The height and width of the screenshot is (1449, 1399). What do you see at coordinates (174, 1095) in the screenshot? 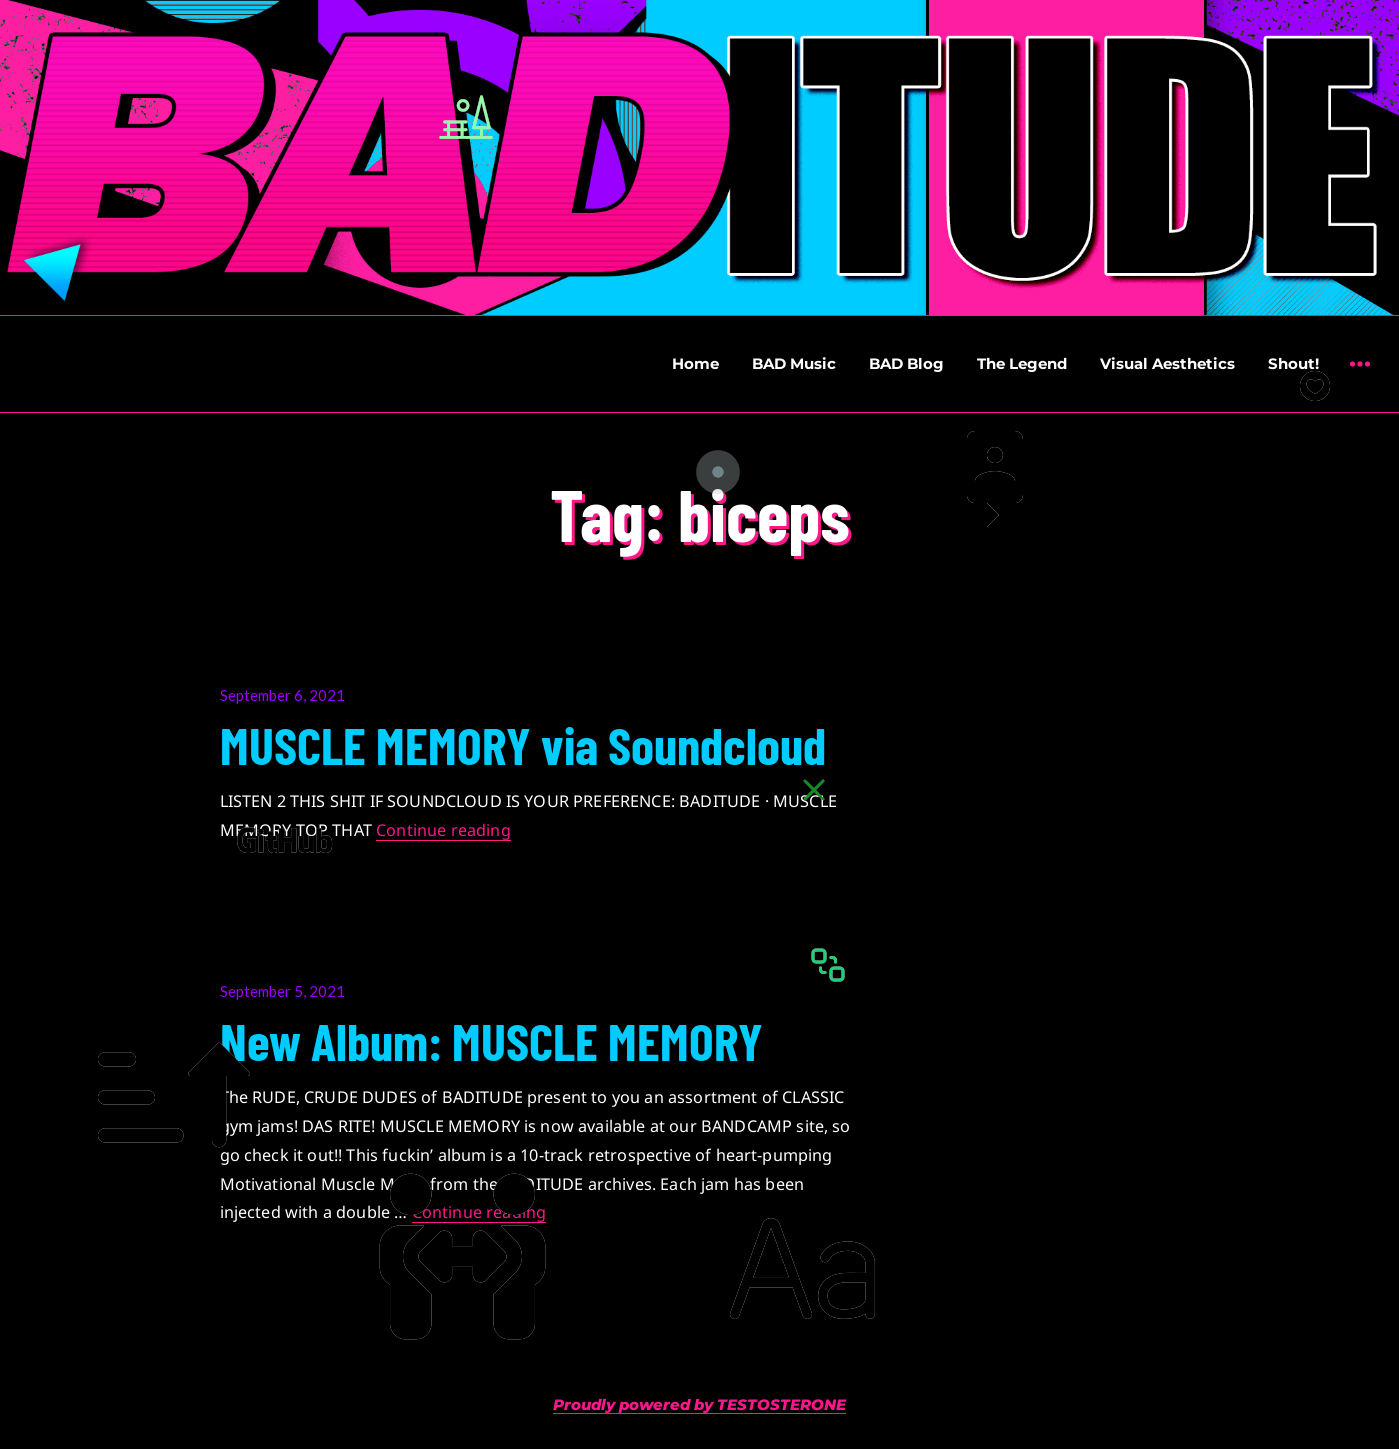
I see `sort items in ascending order` at bounding box center [174, 1095].